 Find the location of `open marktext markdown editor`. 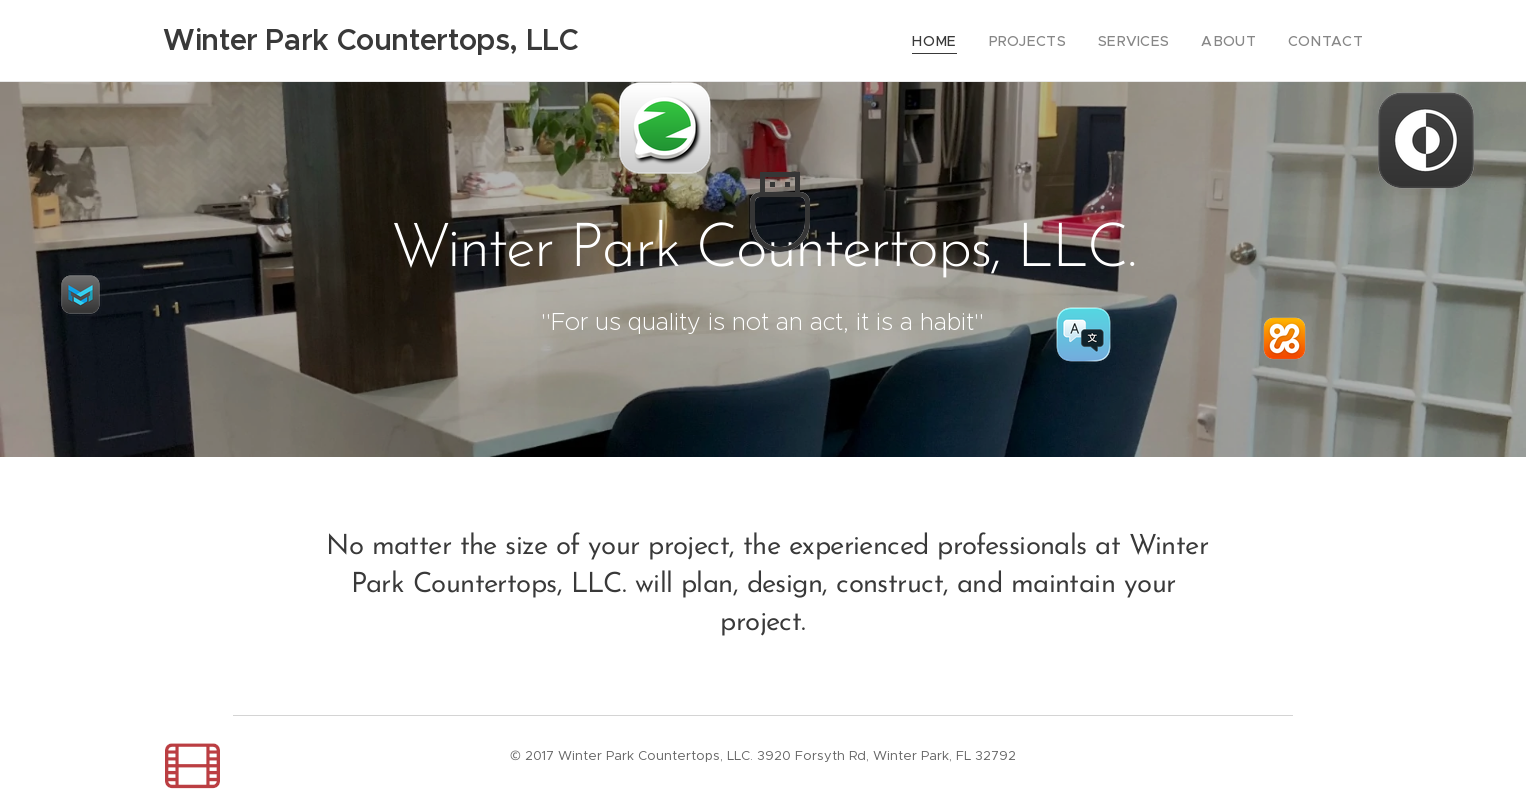

open marktext markdown editor is located at coordinates (80, 294).